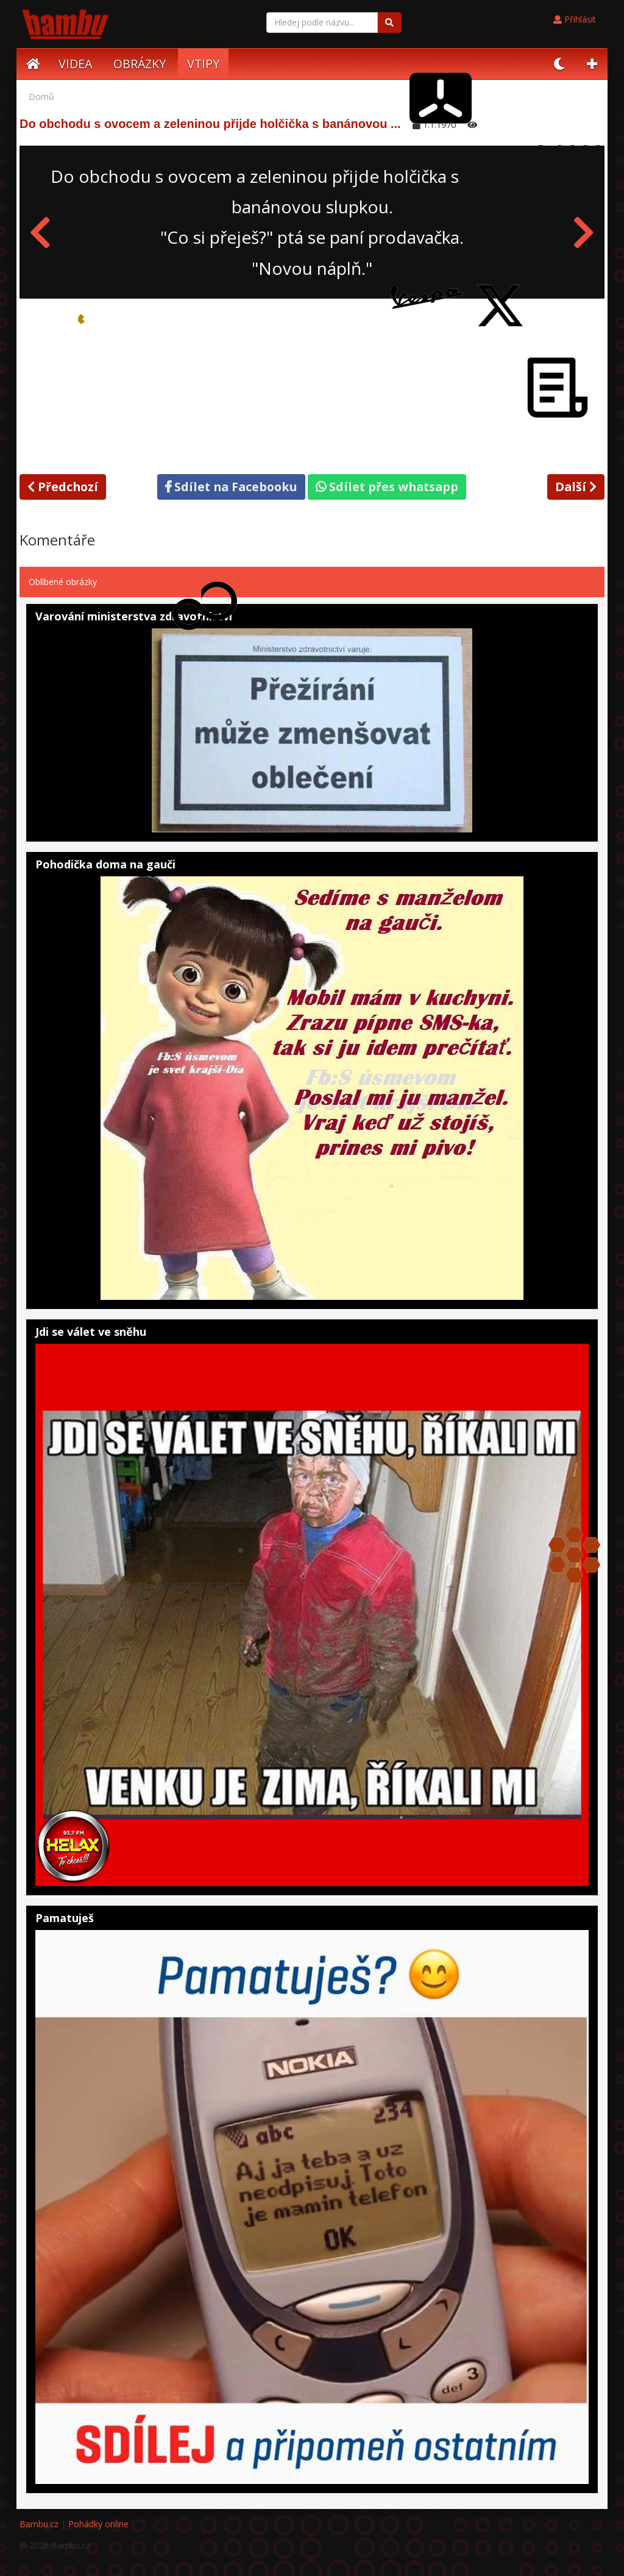 The height and width of the screenshot is (2576, 624). I want to click on k3s lightweight kubernetes distribution logo, so click(441, 98).